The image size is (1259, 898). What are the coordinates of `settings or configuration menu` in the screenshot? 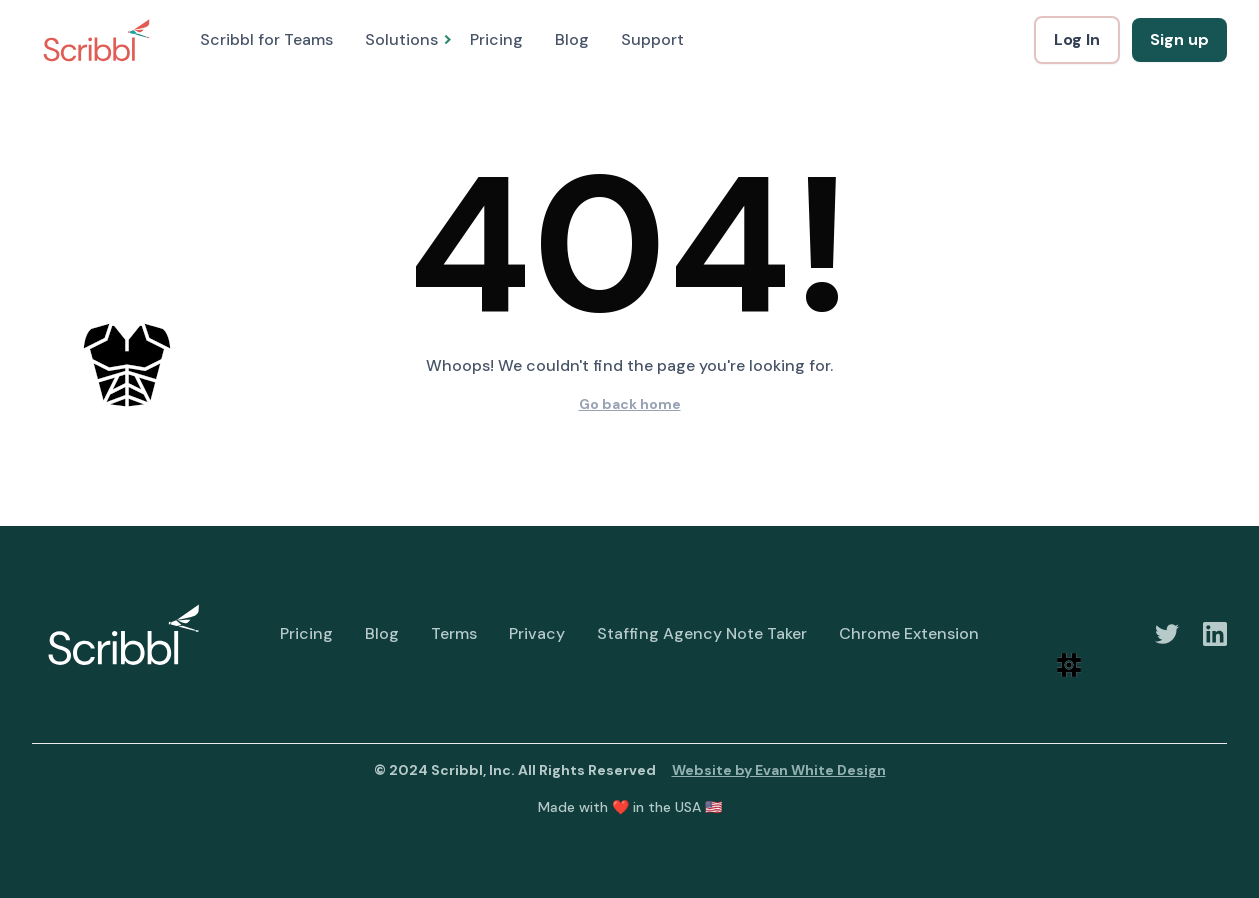 It's located at (1069, 665).